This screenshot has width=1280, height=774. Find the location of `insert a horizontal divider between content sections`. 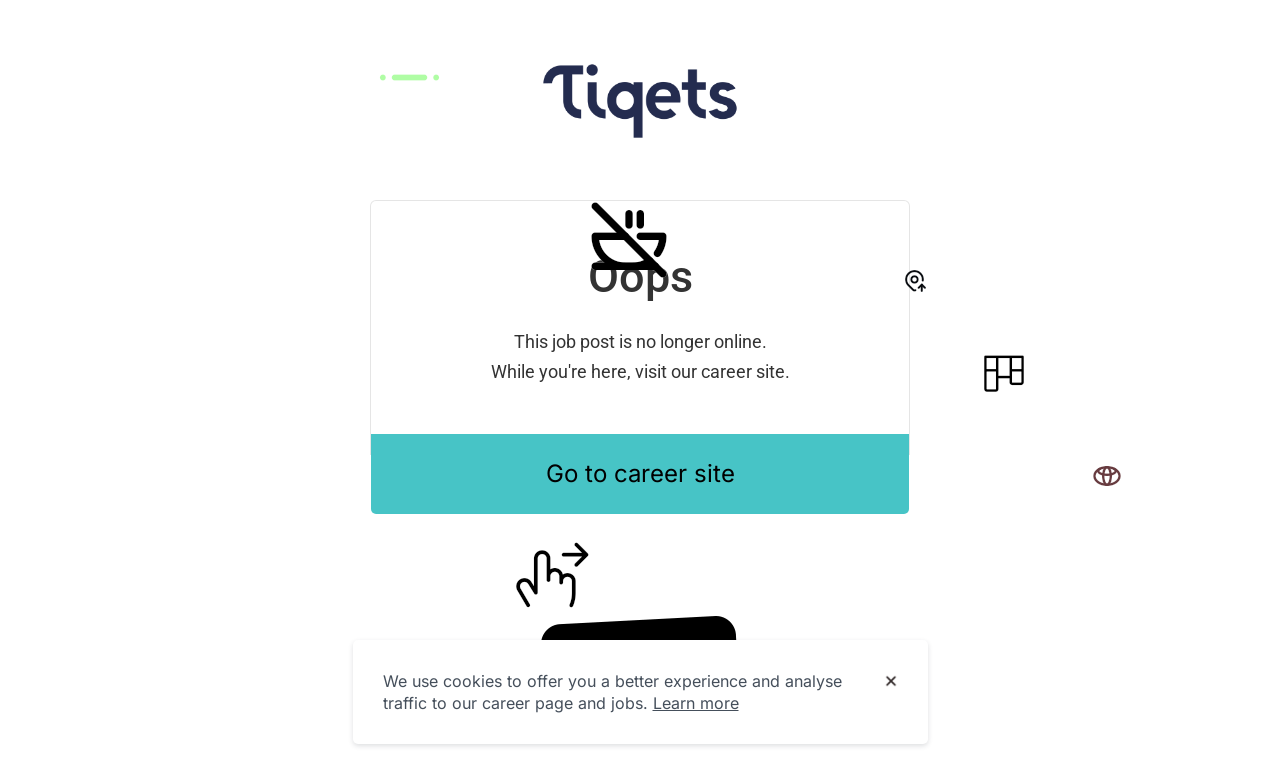

insert a horizontal divider between content sections is located at coordinates (409, 77).